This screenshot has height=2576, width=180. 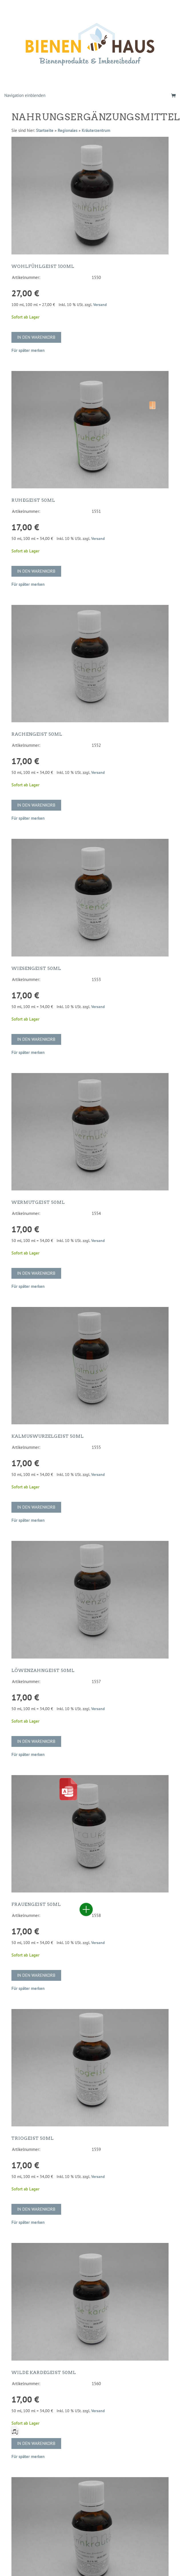 I want to click on open a compressed archive file, so click(x=152, y=405).